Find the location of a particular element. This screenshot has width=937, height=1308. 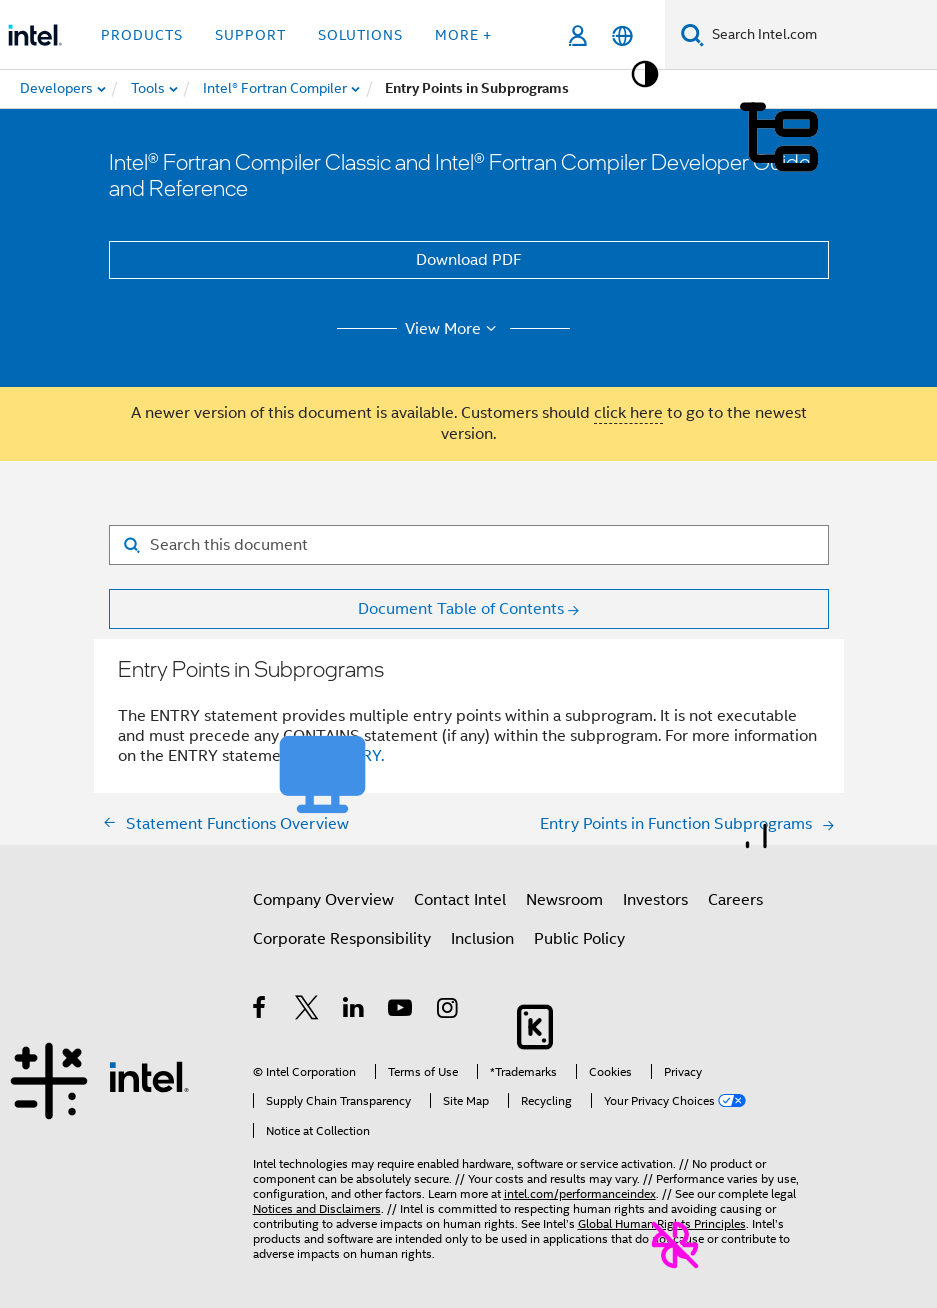

indicates weak cellular signal strength is located at coordinates (786, 815).